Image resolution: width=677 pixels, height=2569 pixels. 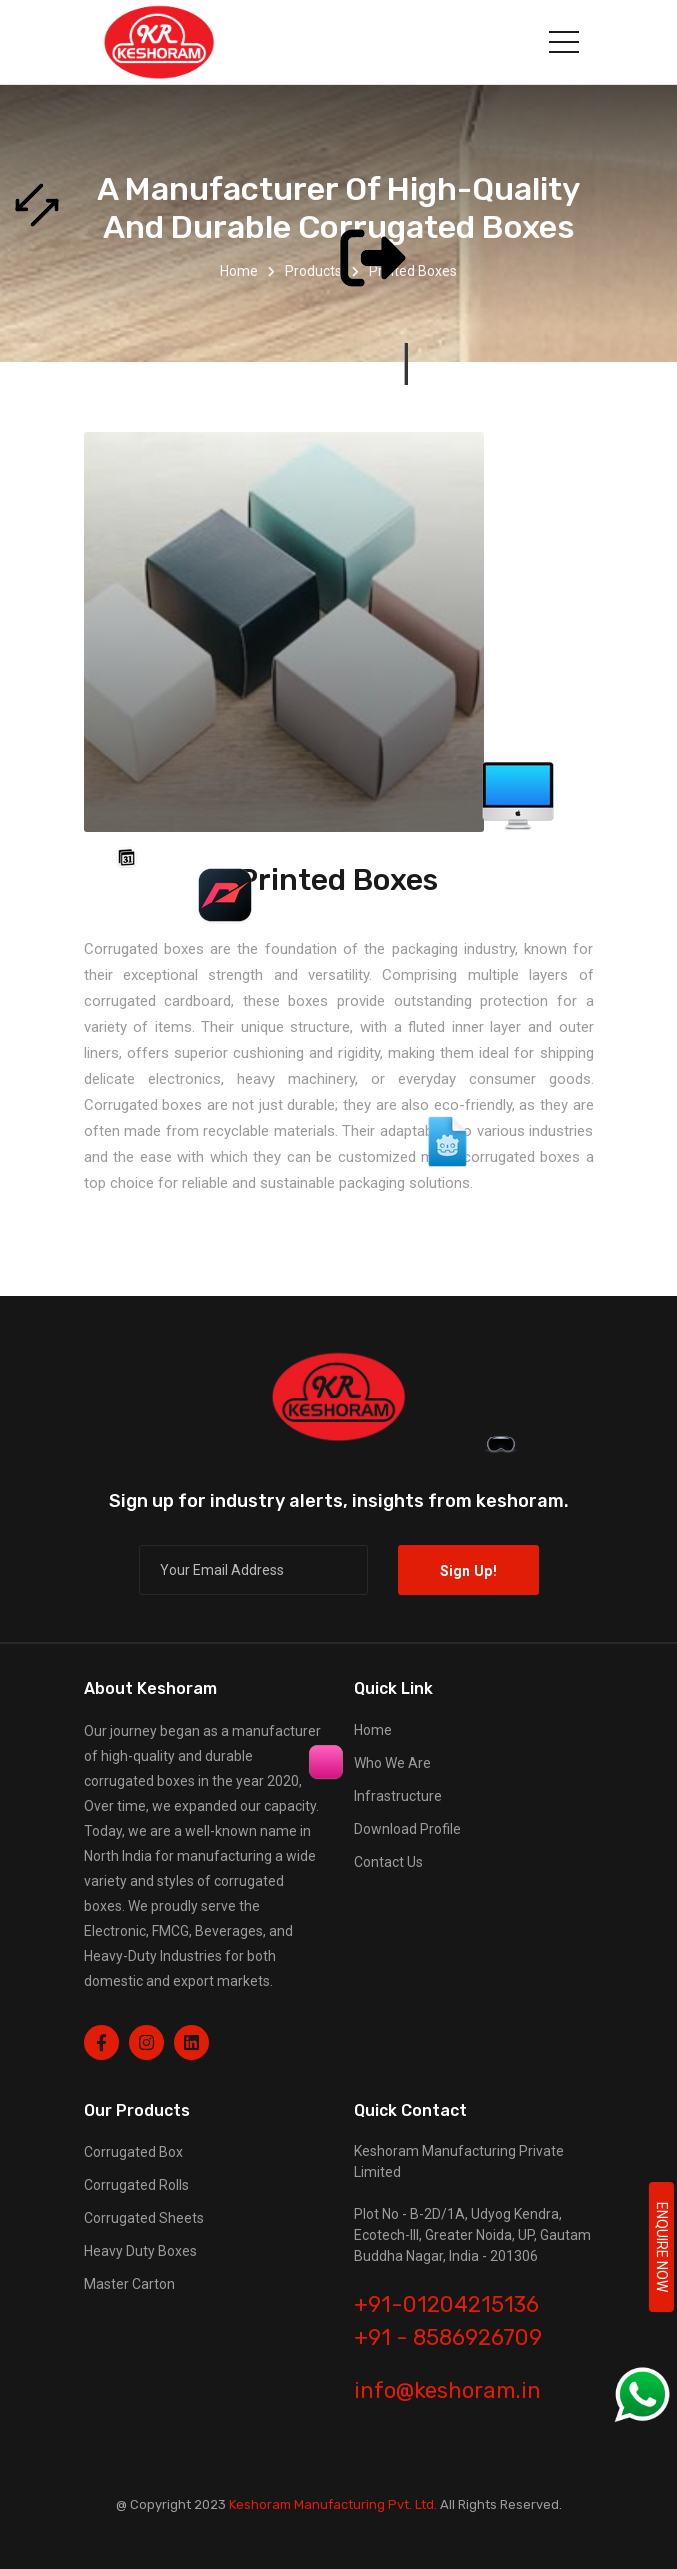 What do you see at coordinates (447, 1142) in the screenshot?
I see `a GDScript file associated with the Godot game engine` at bounding box center [447, 1142].